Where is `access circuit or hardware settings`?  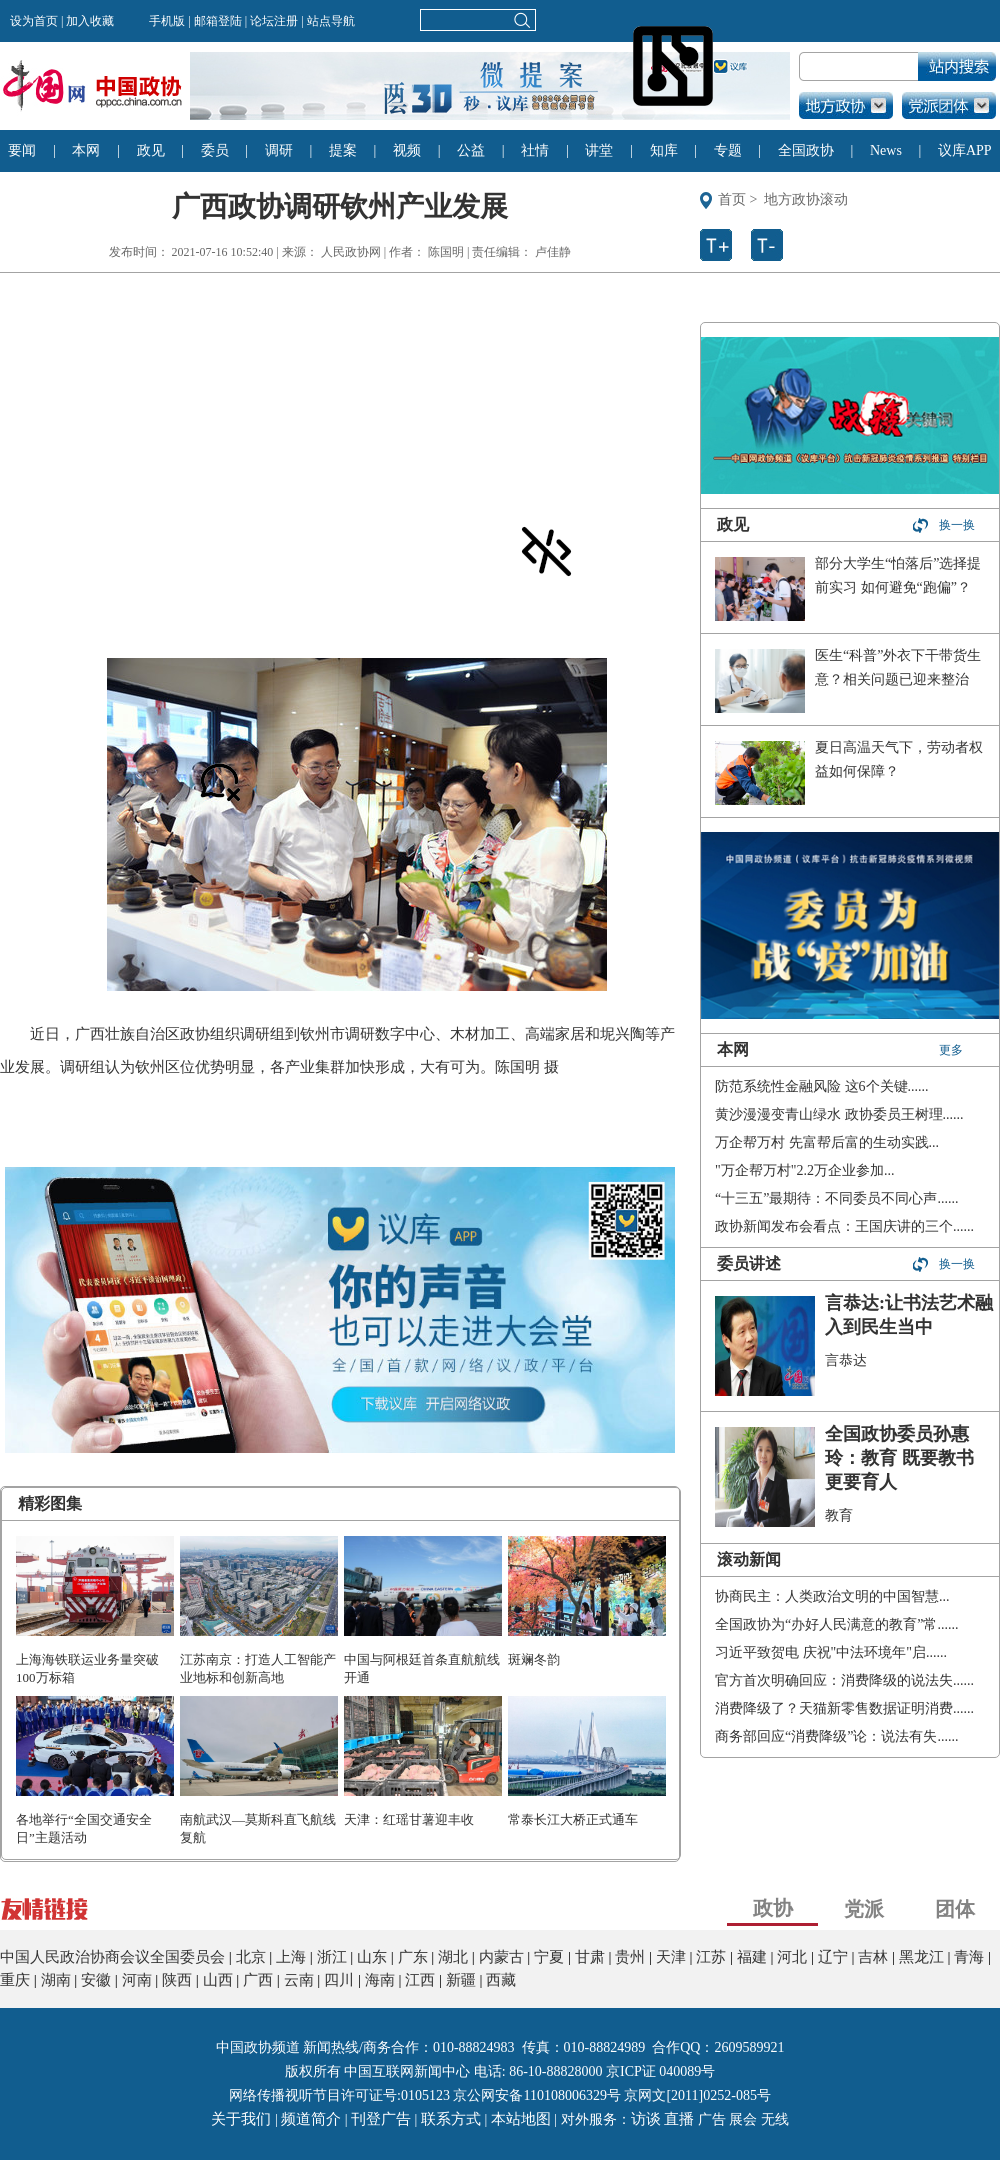
access circuit or hardware settings is located at coordinates (673, 66).